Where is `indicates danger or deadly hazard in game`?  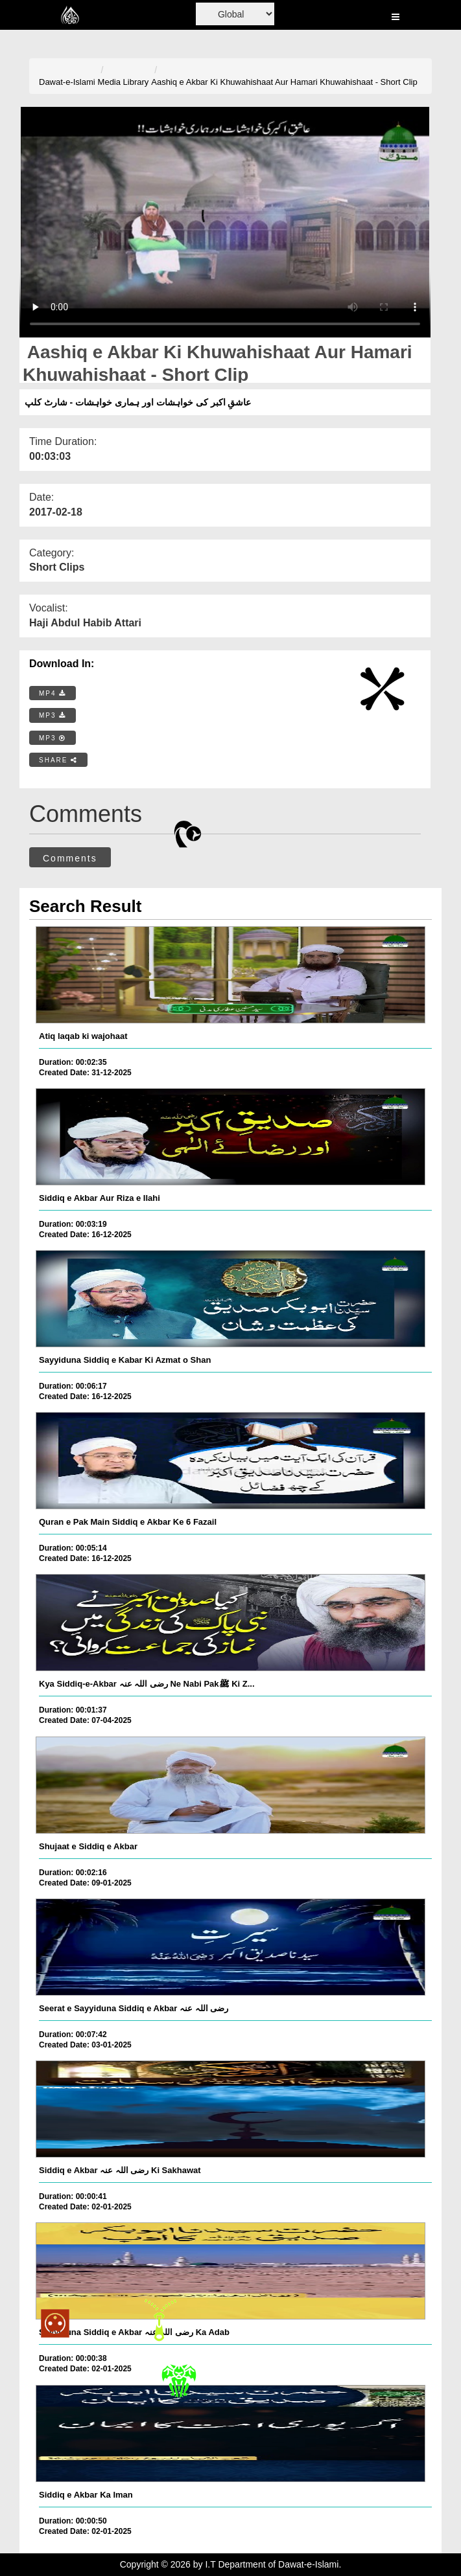 indicates danger or deadly hazard in game is located at coordinates (382, 689).